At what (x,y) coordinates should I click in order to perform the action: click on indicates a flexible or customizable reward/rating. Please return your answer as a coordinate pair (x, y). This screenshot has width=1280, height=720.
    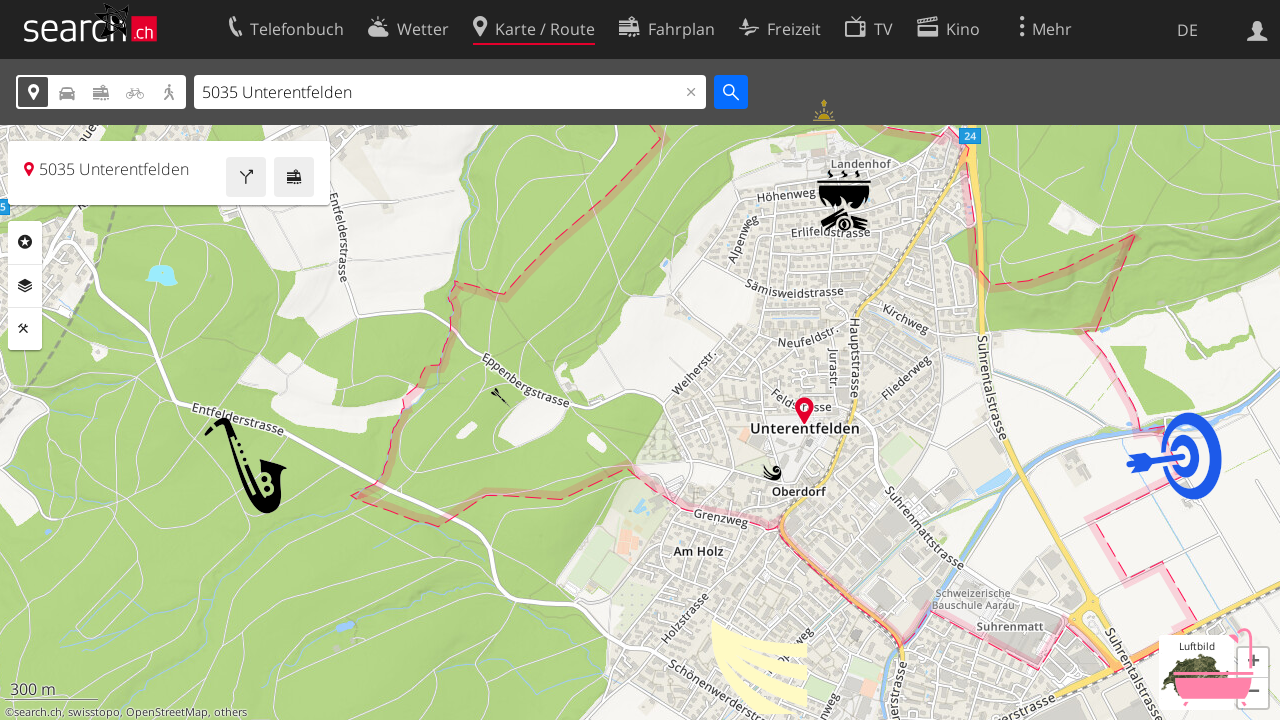
    Looking at the image, I should click on (111, 20).